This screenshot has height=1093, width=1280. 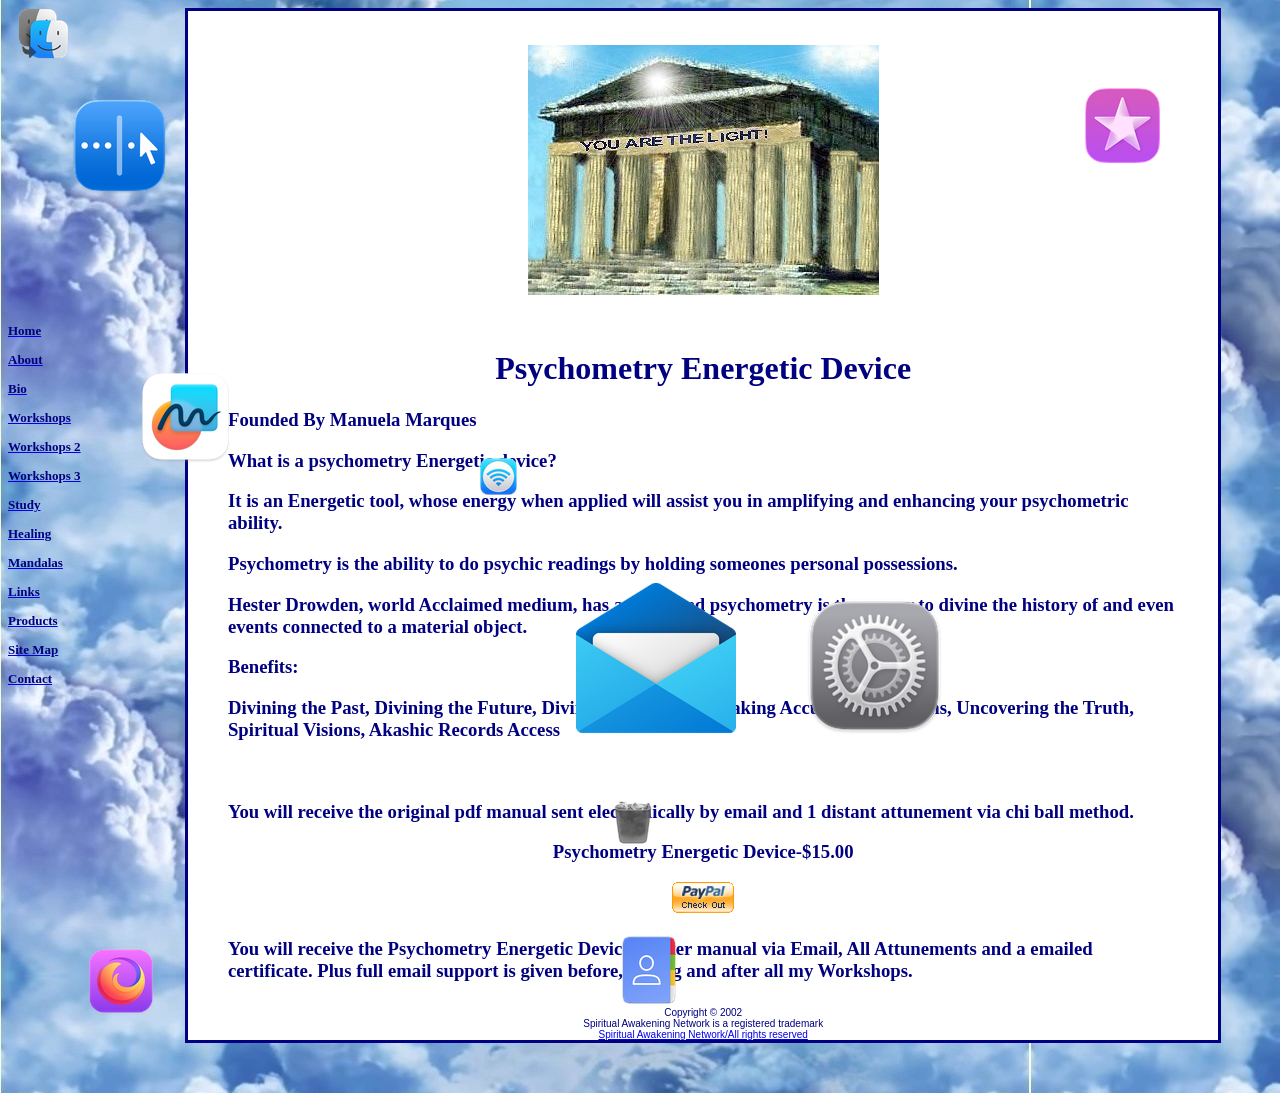 What do you see at coordinates (43, 33) in the screenshot?
I see `launch migration assistant to transfer data from another mac` at bounding box center [43, 33].